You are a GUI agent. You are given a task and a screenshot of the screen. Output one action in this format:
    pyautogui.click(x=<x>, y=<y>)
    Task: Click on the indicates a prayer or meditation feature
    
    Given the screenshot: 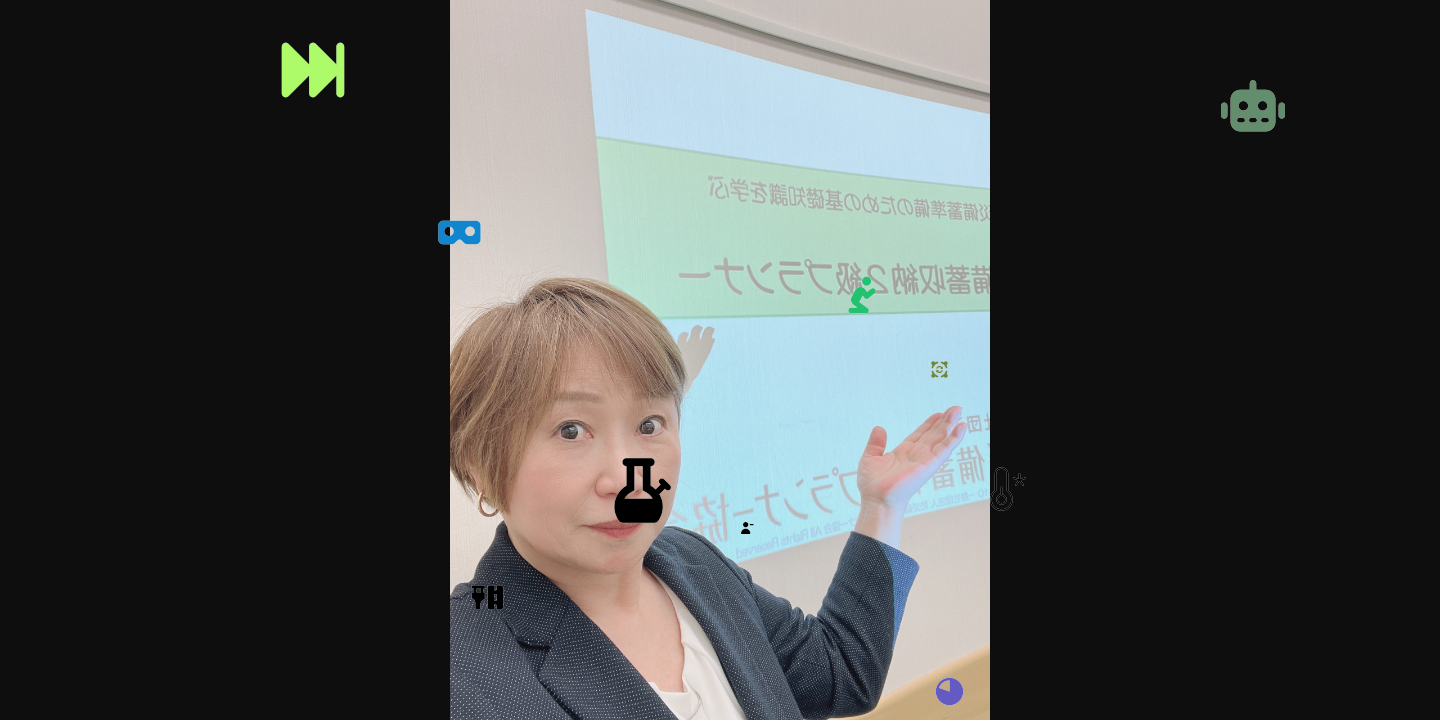 What is the action you would take?
    pyautogui.click(x=862, y=295)
    